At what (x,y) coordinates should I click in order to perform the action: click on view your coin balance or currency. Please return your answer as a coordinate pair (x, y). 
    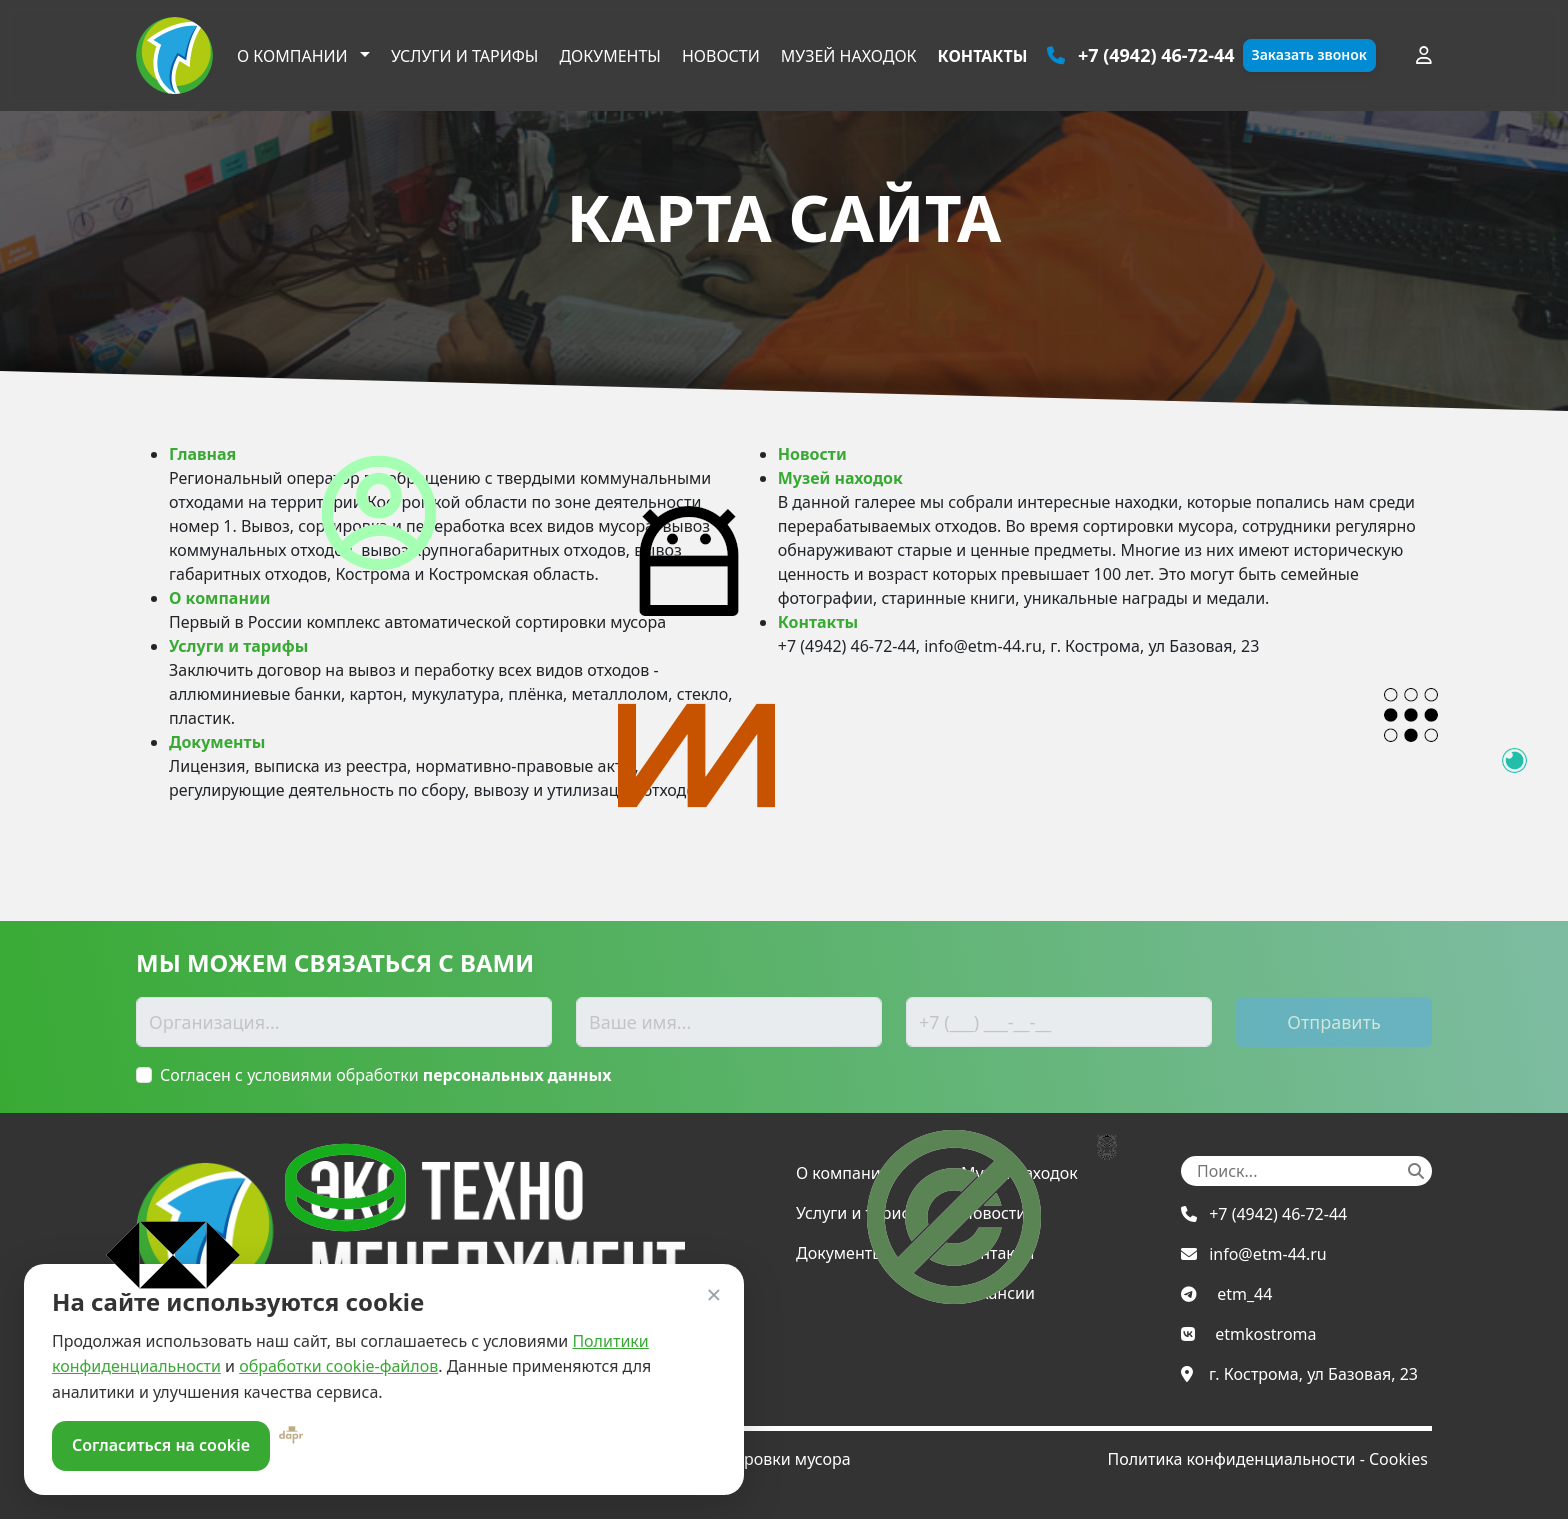
    Looking at the image, I should click on (345, 1187).